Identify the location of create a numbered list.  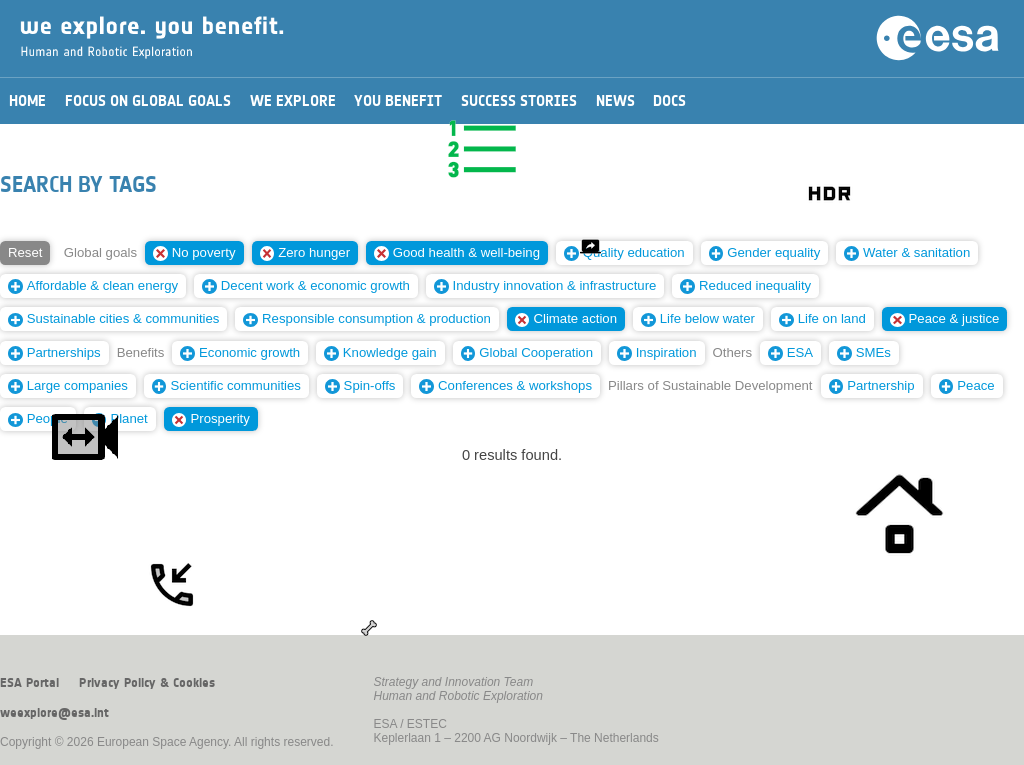
(479, 151).